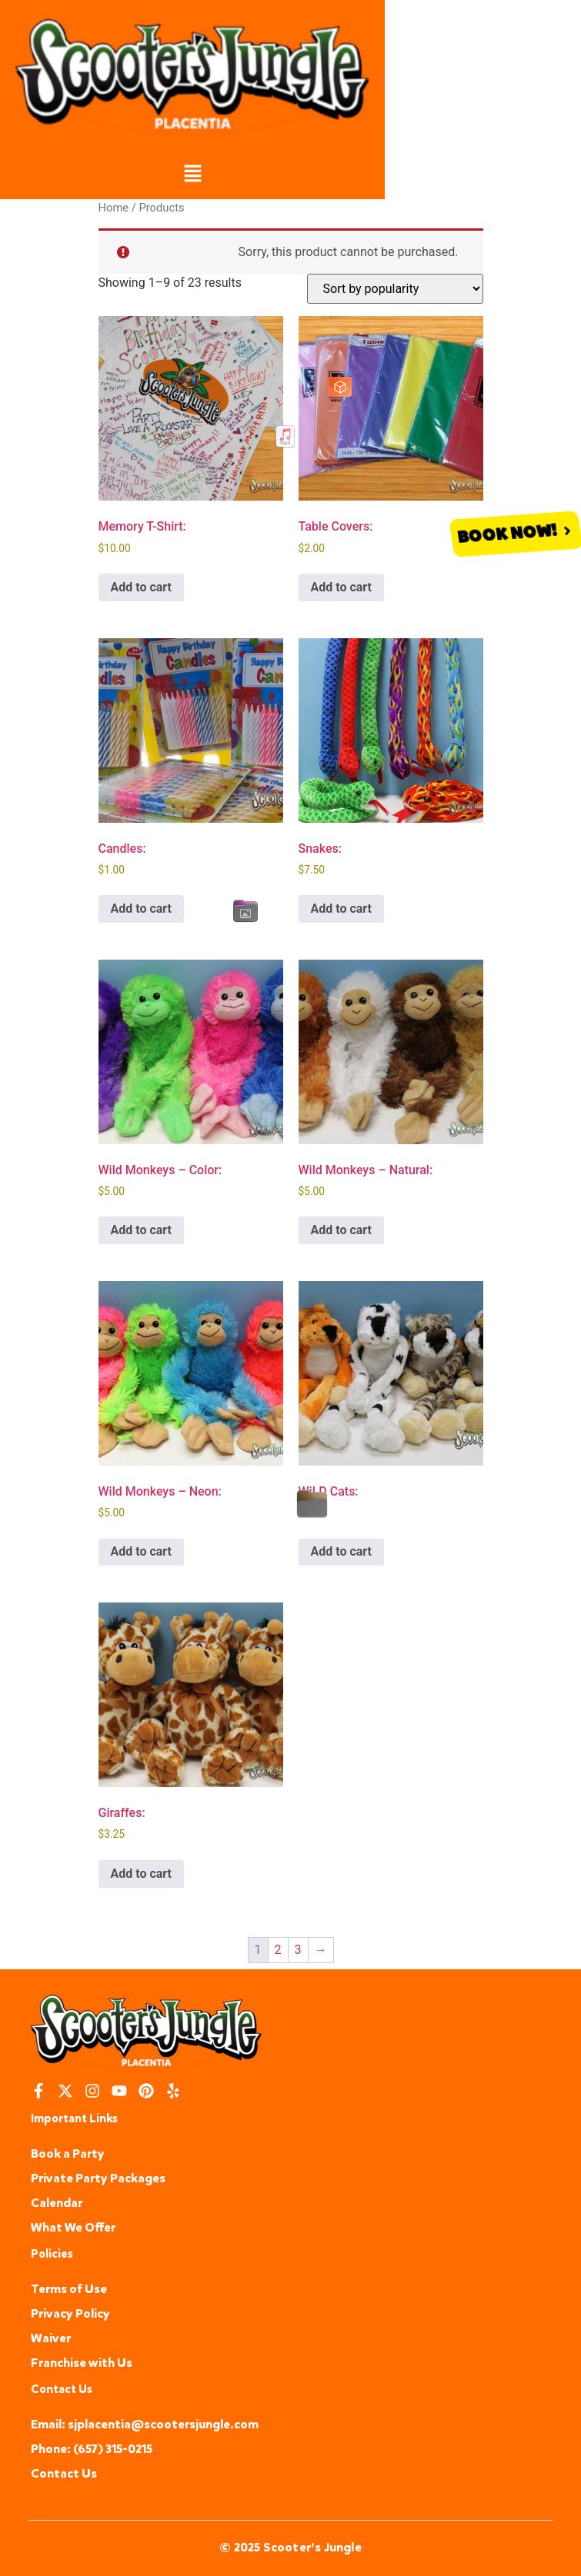 Image resolution: width=581 pixels, height=2576 pixels. What do you see at coordinates (285, 436) in the screenshot?
I see `an mp3 audio file` at bounding box center [285, 436].